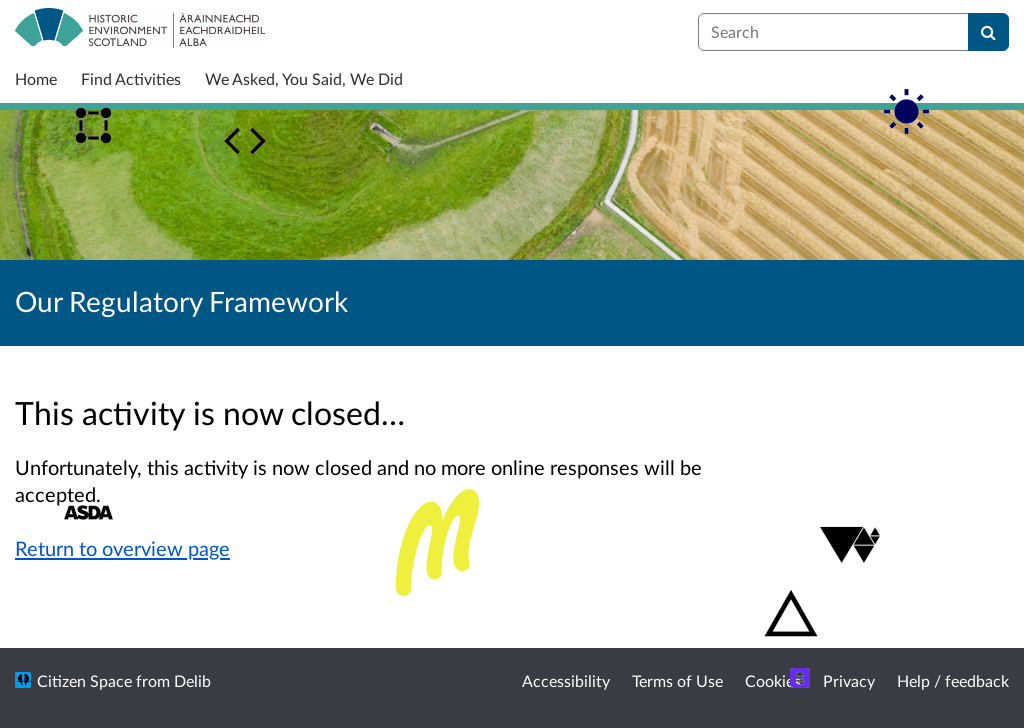 This screenshot has height=728, width=1024. Describe the element at coordinates (850, 545) in the screenshot. I see `WebGPU technology or API branding` at that location.